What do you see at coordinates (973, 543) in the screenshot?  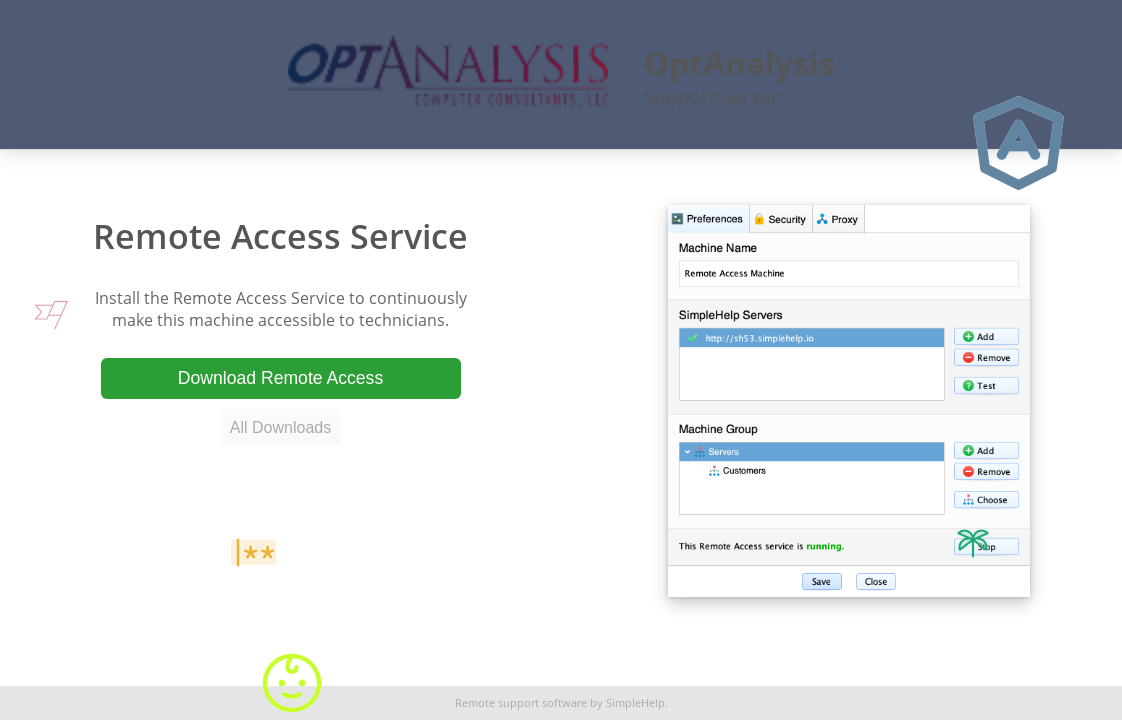 I see `indicates tropical or beach-related content` at bounding box center [973, 543].